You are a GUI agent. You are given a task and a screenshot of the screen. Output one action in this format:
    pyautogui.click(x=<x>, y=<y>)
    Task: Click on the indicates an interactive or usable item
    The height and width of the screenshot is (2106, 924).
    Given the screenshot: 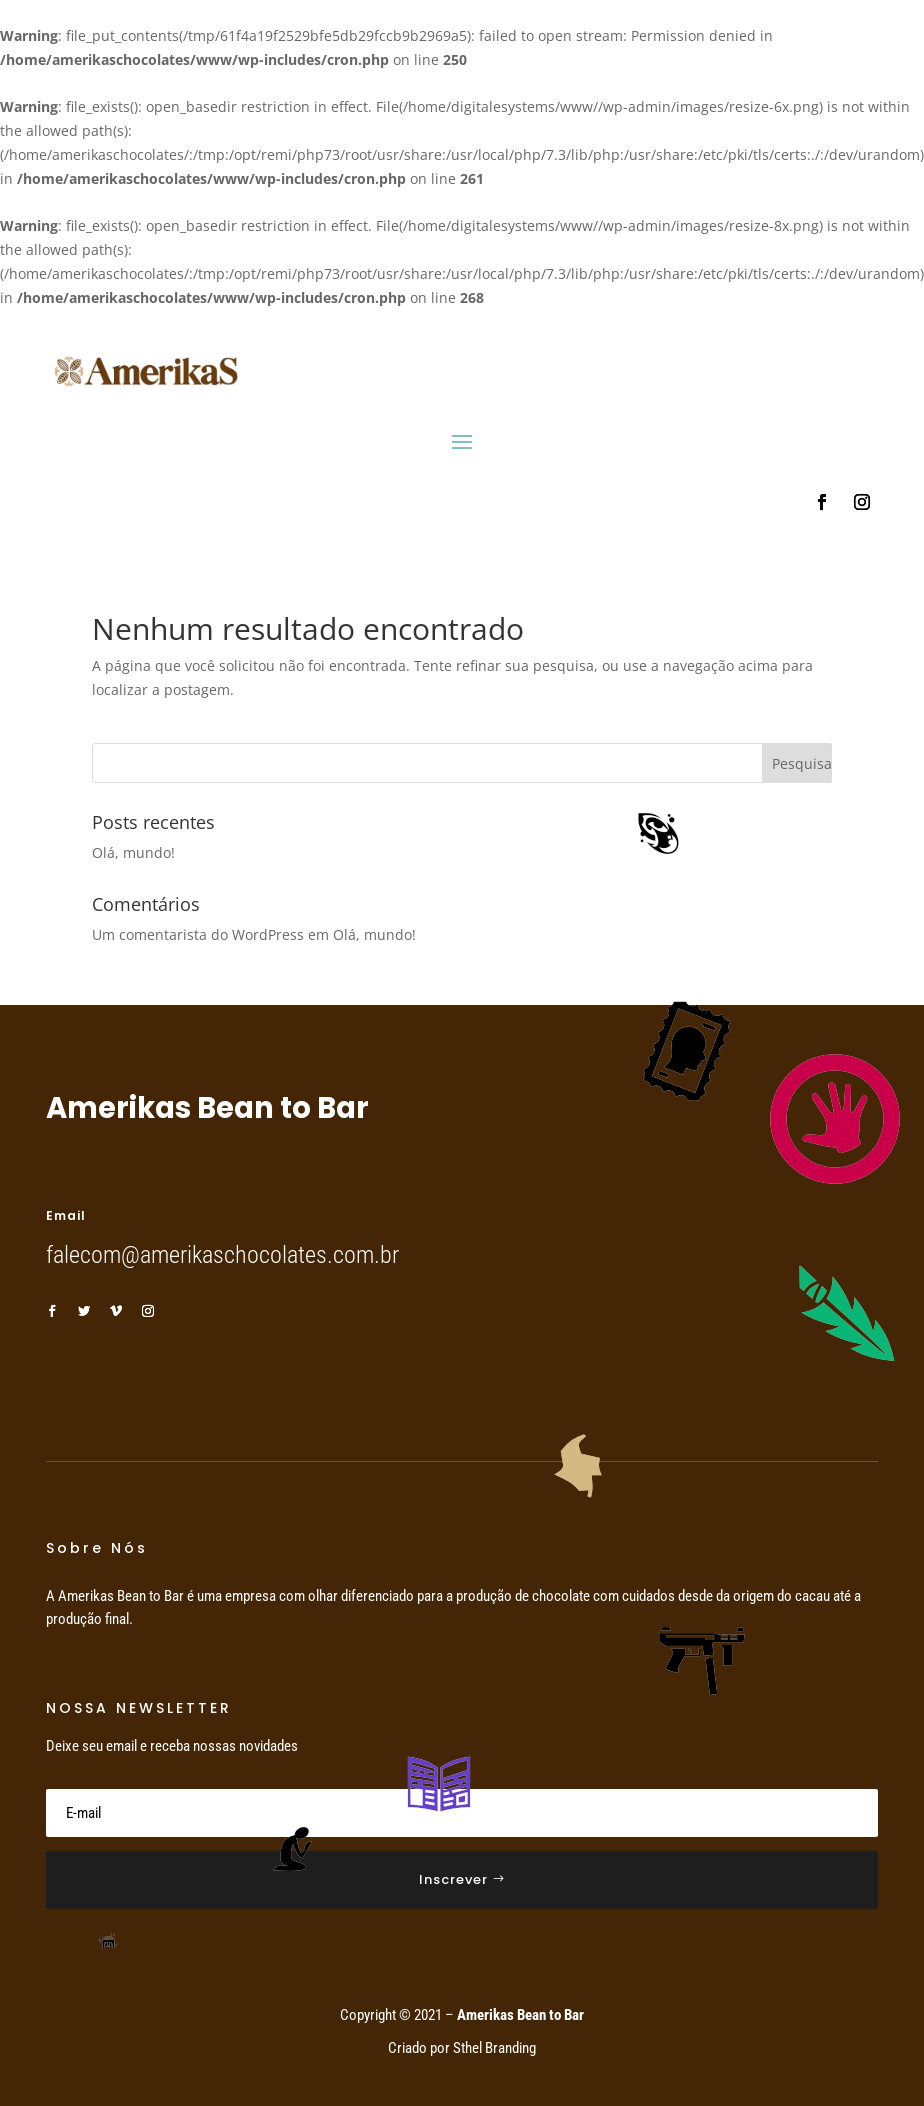 What is the action you would take?
    pyautogui.click(x=835, y=1119)
    